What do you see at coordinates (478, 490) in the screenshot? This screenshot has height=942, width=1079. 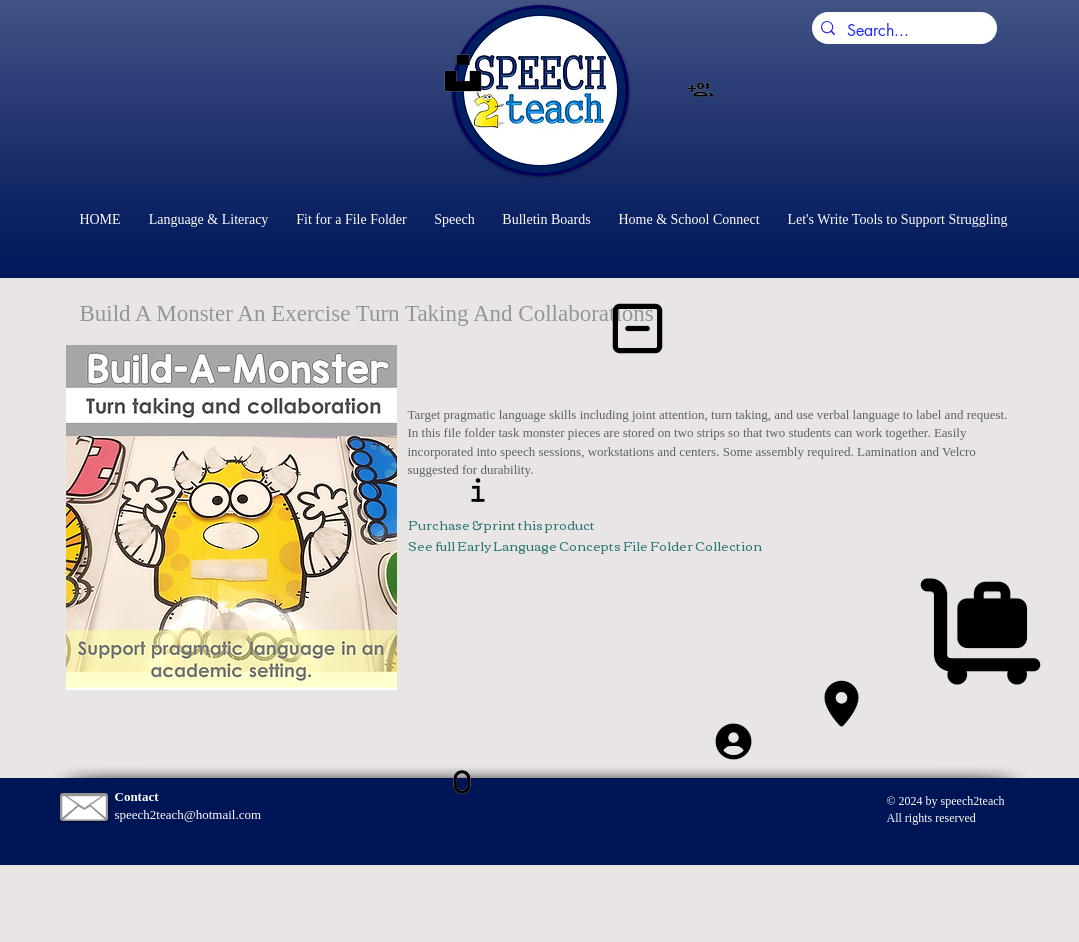 I see `view more information or details` at bounding box center [478, 490].